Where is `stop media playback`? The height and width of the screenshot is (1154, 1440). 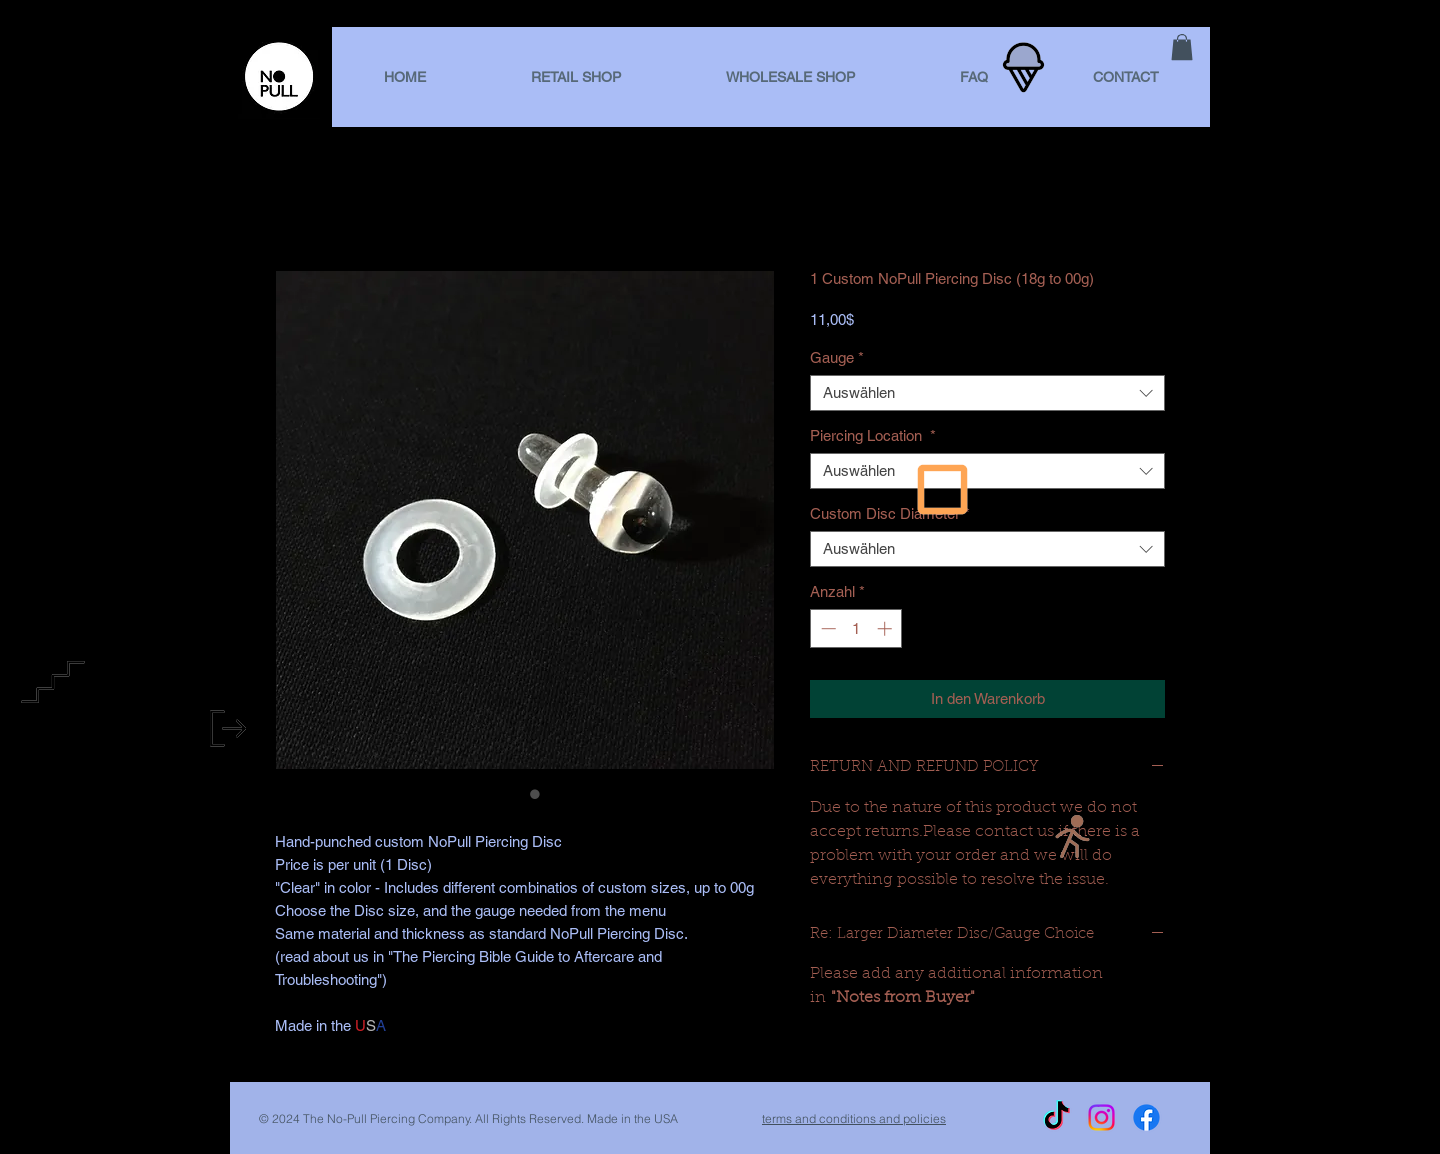
stop media playback is located at coordinates (942, 489).